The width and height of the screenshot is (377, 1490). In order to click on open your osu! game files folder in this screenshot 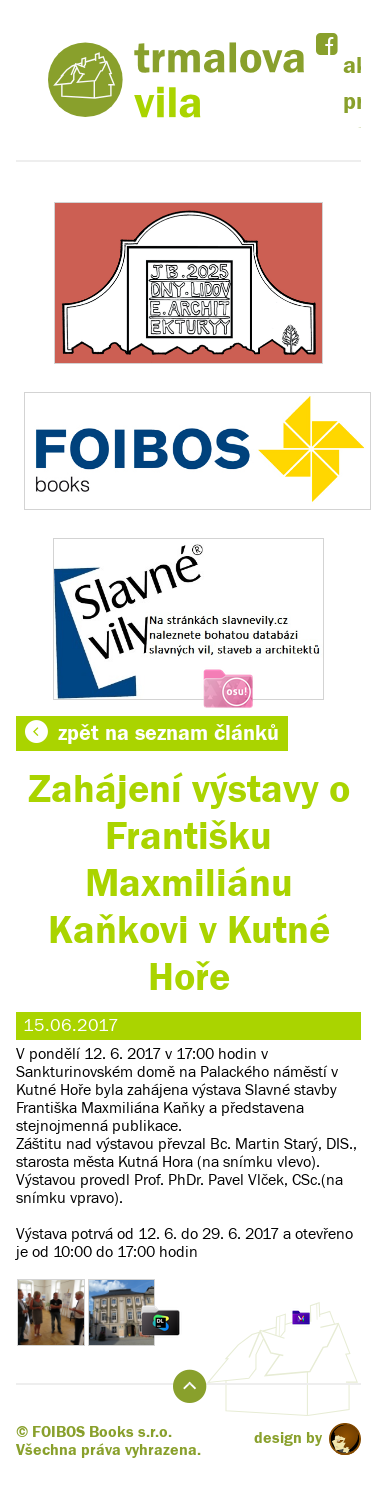, I will do `click(228, 690)`.